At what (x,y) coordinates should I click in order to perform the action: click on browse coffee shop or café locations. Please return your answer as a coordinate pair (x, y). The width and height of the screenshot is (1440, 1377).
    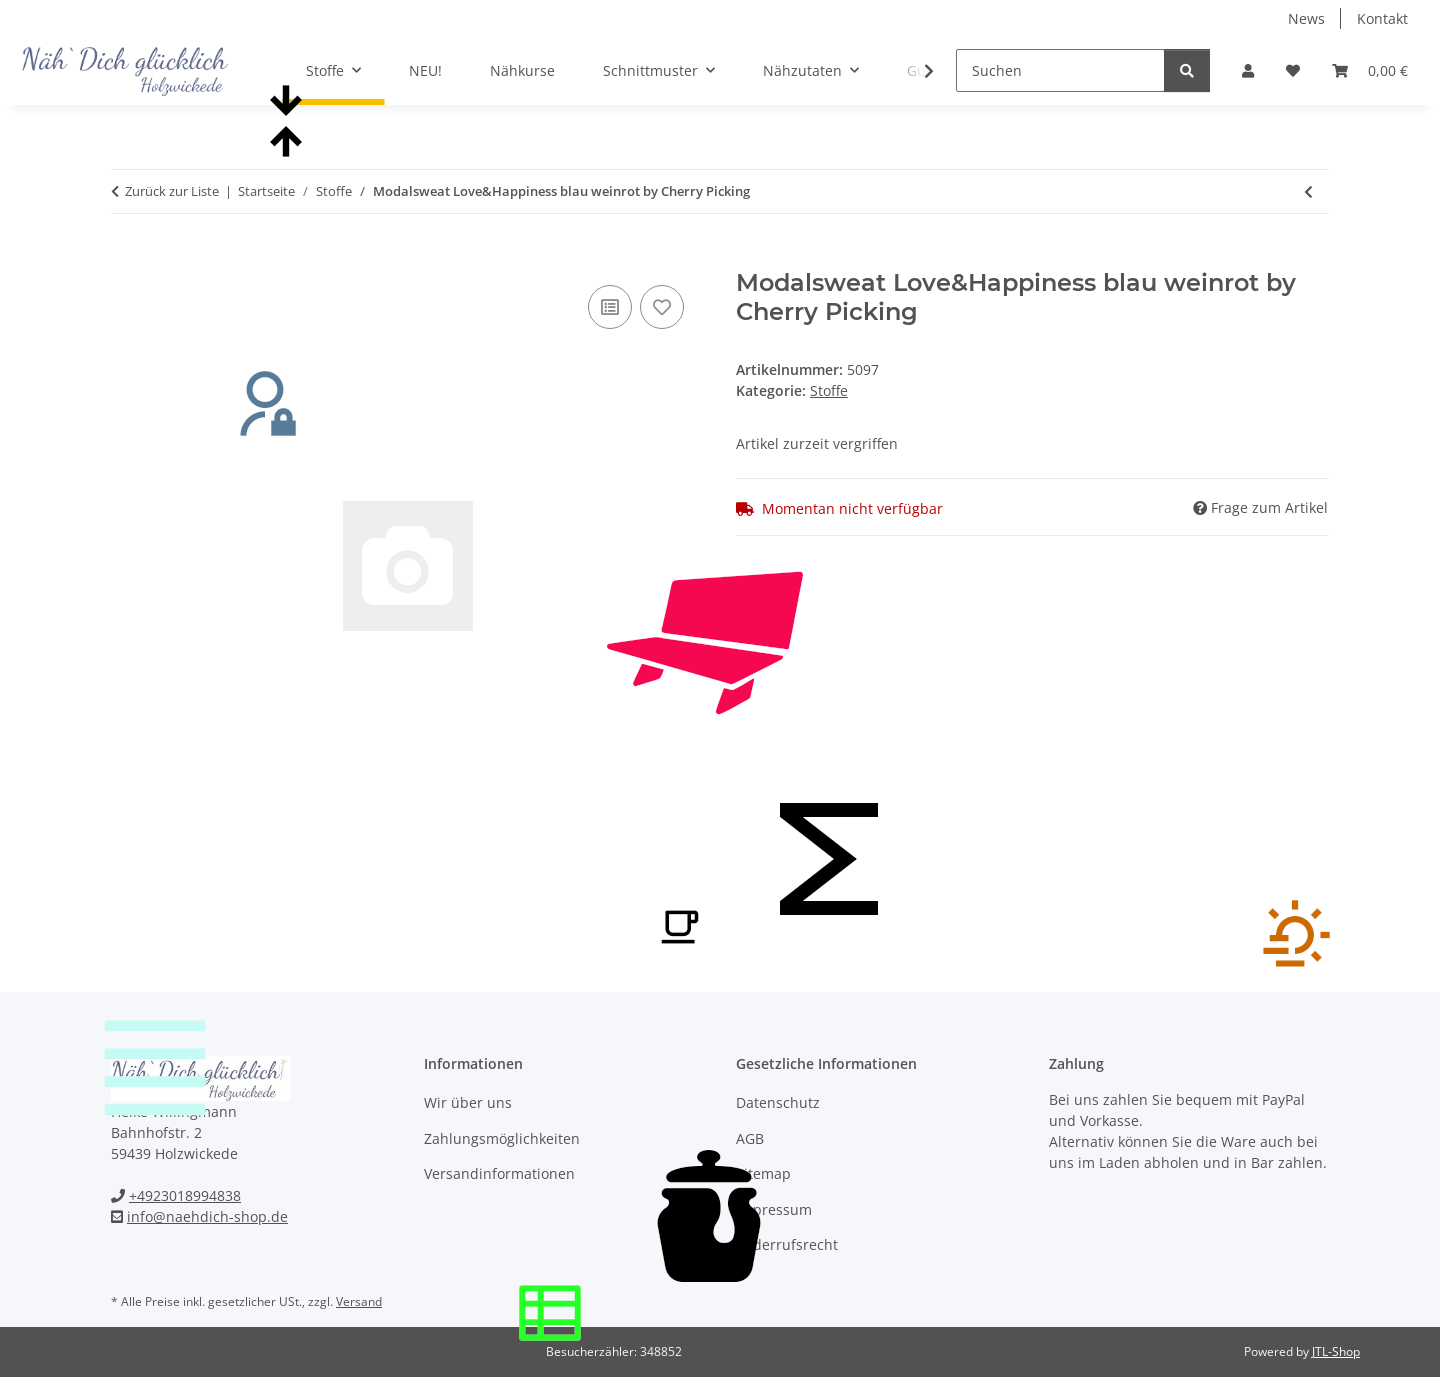
    Looking at the image, I should click on (680, 927).